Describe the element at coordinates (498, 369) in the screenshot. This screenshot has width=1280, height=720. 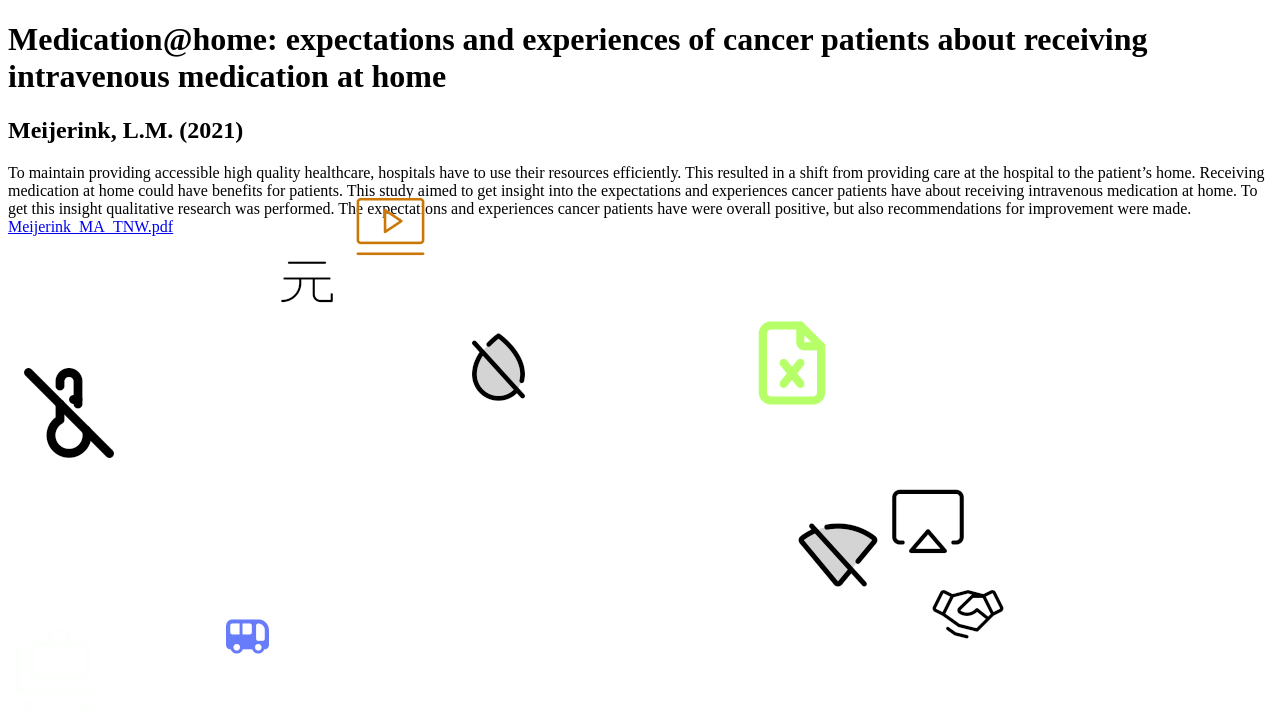
I see `disable water or liquid detection` at that location.